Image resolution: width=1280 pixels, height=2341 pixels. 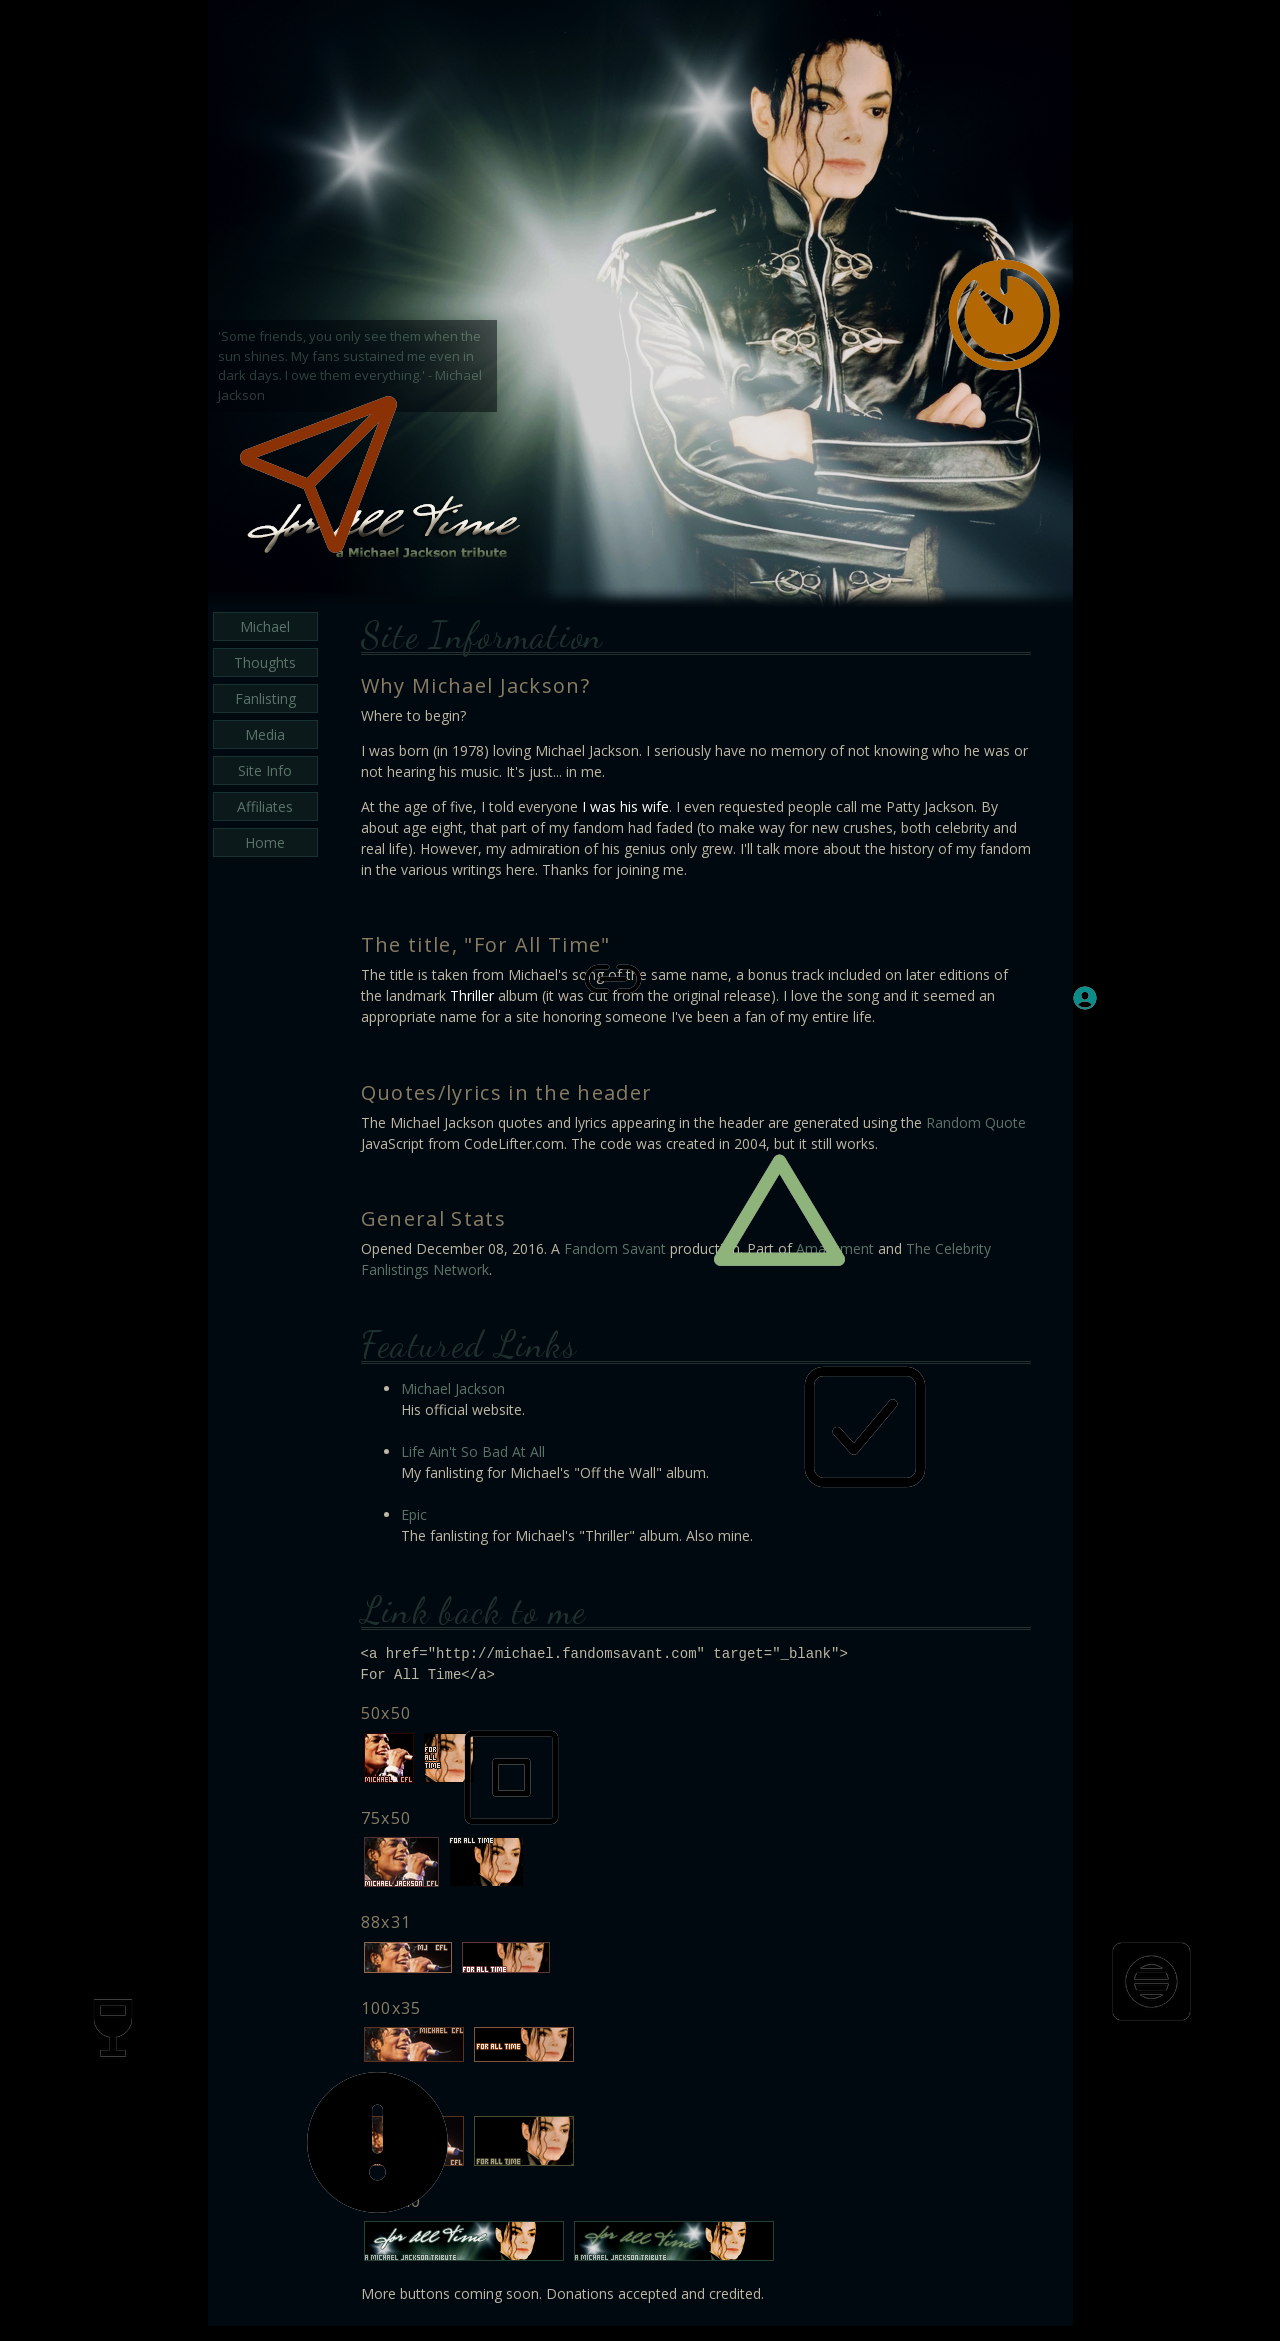 I want to click on access your profile or account settings, so click(x=1085, y=998).